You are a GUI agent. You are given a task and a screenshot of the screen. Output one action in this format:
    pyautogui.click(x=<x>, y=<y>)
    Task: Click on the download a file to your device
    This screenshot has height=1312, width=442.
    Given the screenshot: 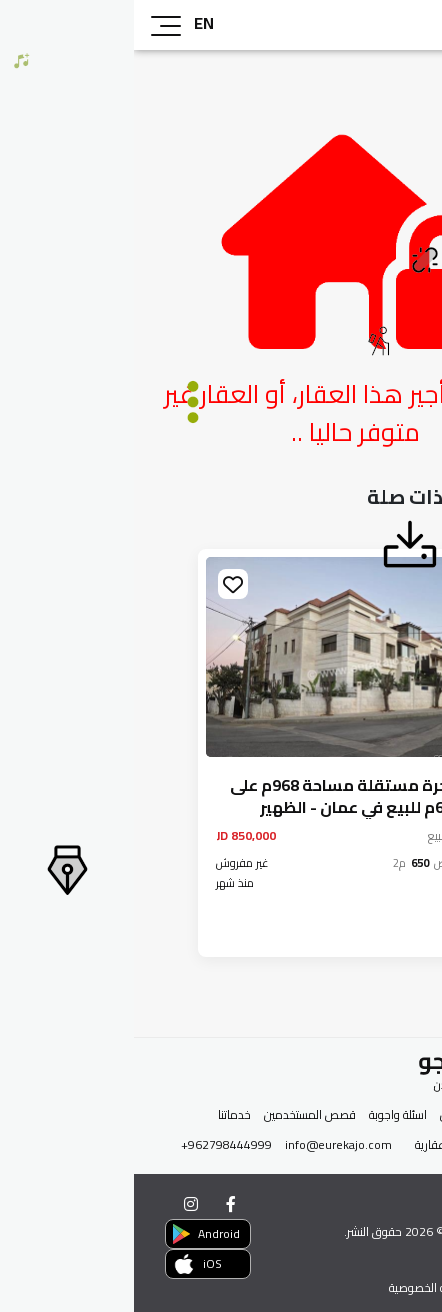 What is the action you would take?
    pyautogui.click(x=410, y=547)
    